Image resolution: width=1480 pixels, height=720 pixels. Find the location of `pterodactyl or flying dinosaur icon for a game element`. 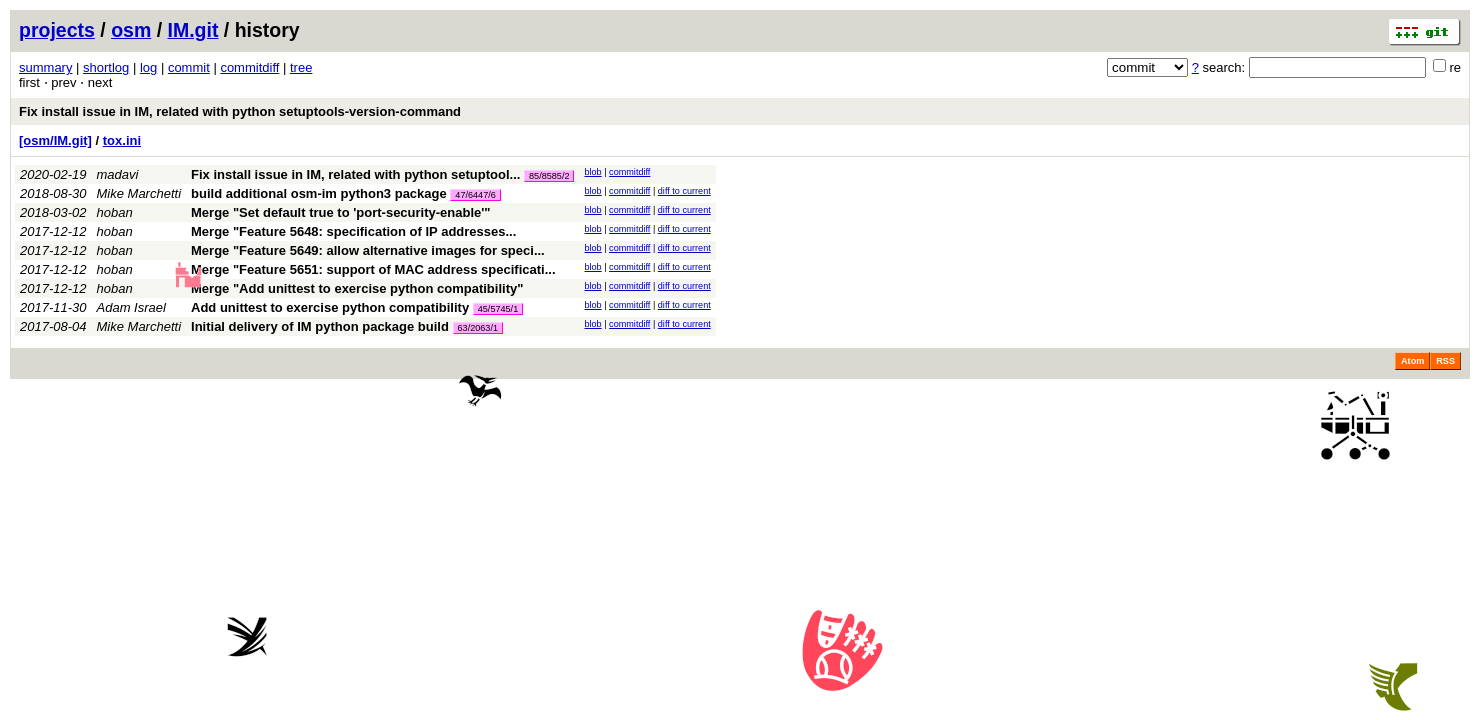

pterodactyl or flying dinosaur icon for a game element is located at coordinates (480, 391).